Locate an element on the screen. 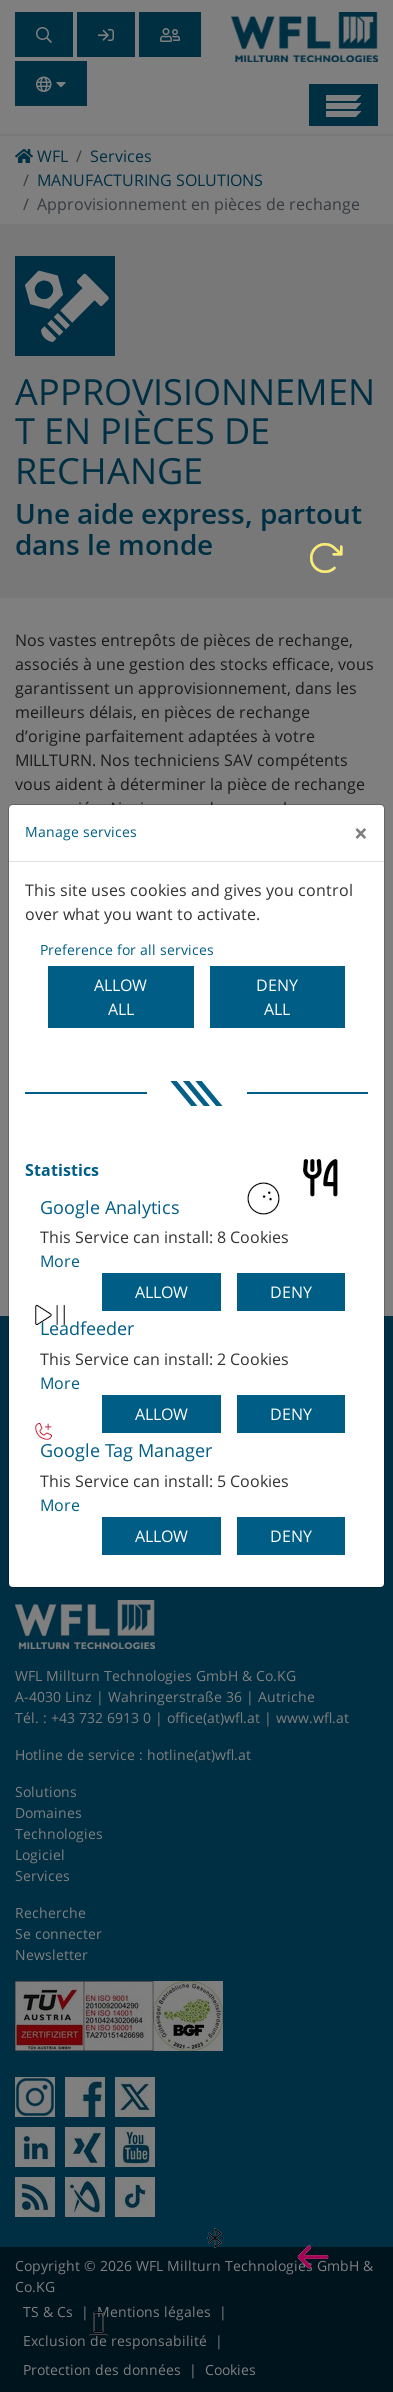 Image resolution: width=393 pixels, height=2392 pixels. add a new contact is located at coordinates (44, 1431).